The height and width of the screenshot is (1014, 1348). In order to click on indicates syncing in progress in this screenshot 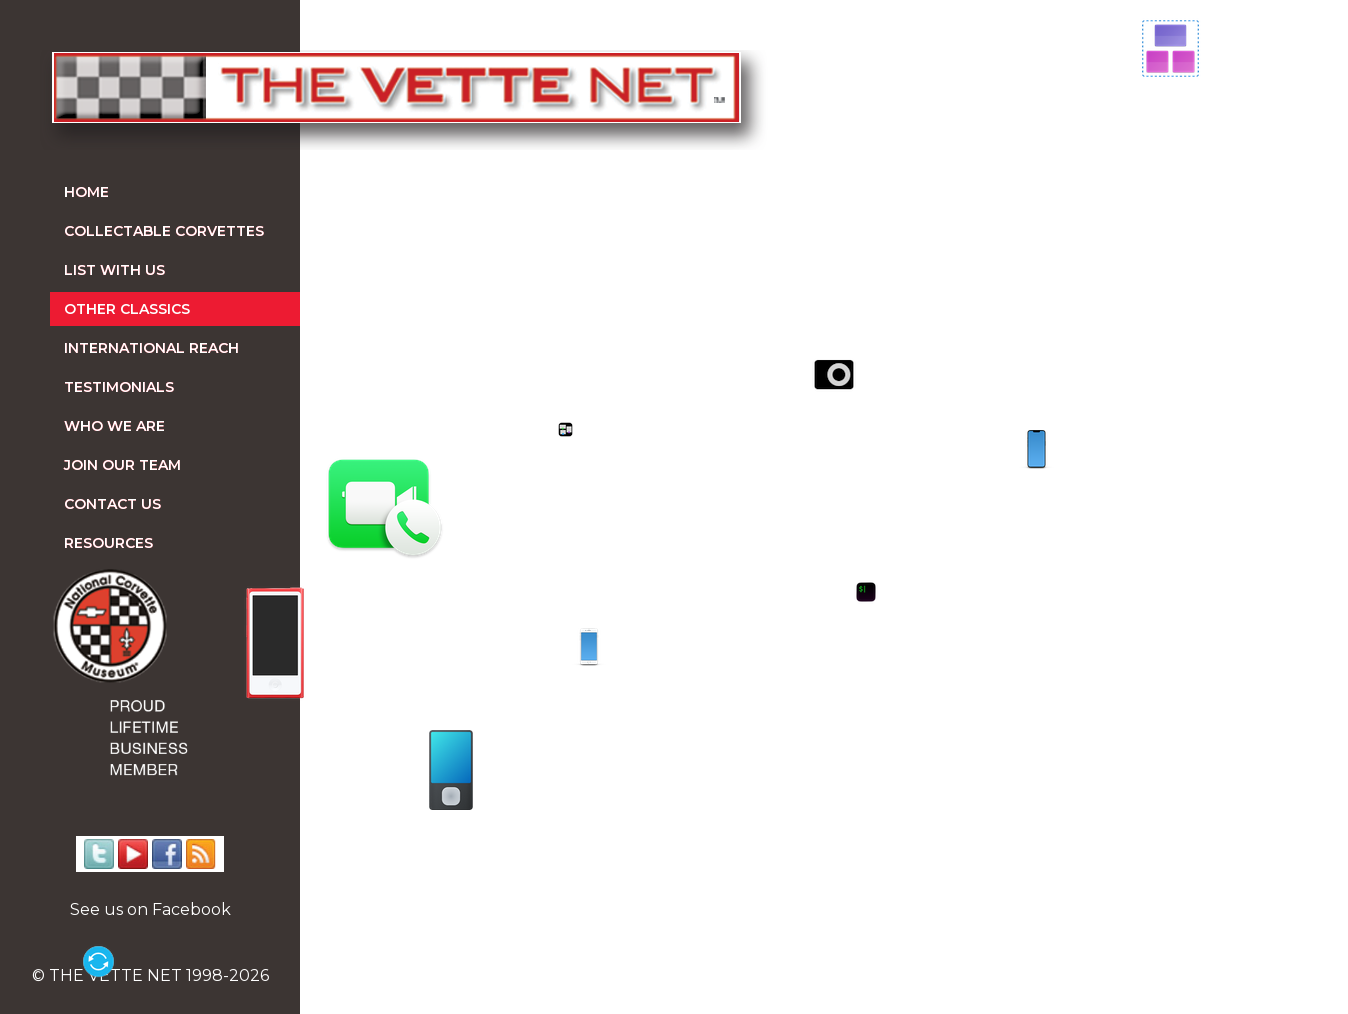, I will do `click(98, 961)`.